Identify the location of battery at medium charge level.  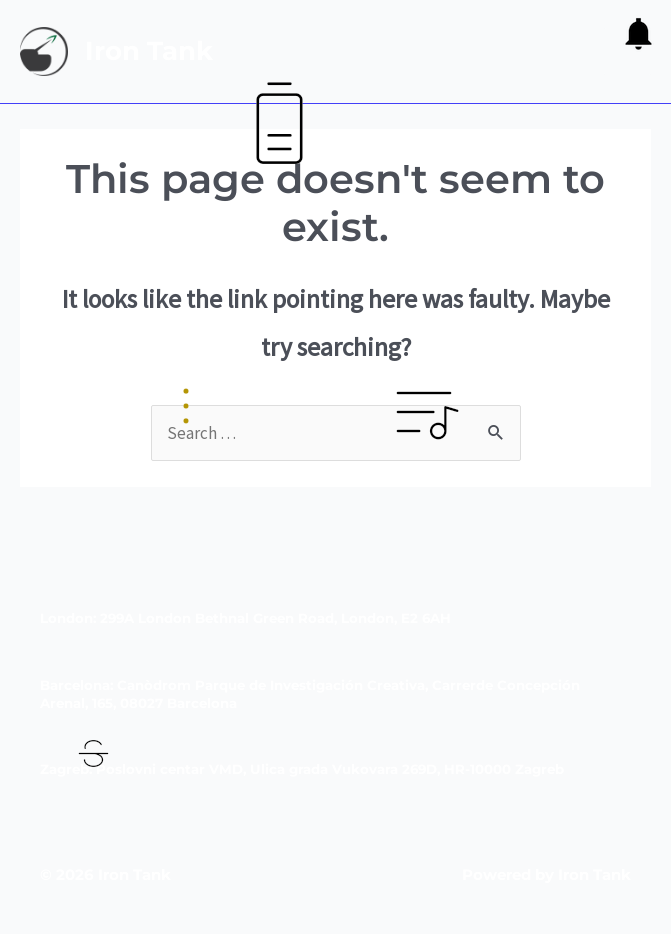
(279, 124).